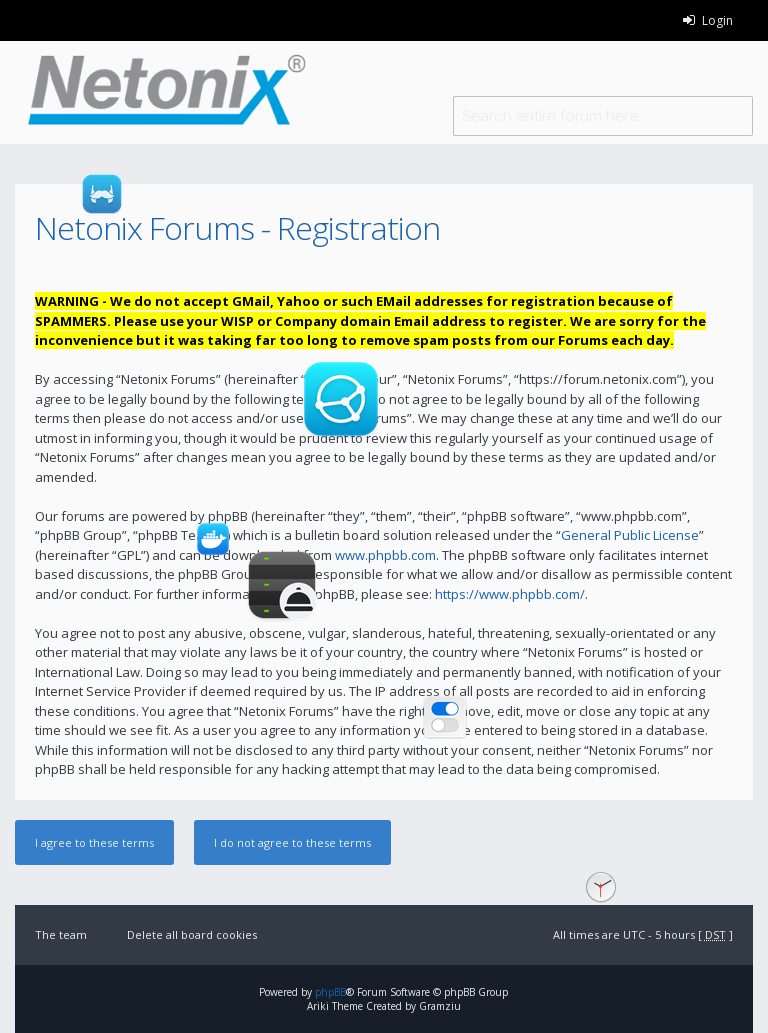 Image resolution: width=768 pixels, height=1033 pixels. I want to click on open franz messaging app, so click(102, 194).